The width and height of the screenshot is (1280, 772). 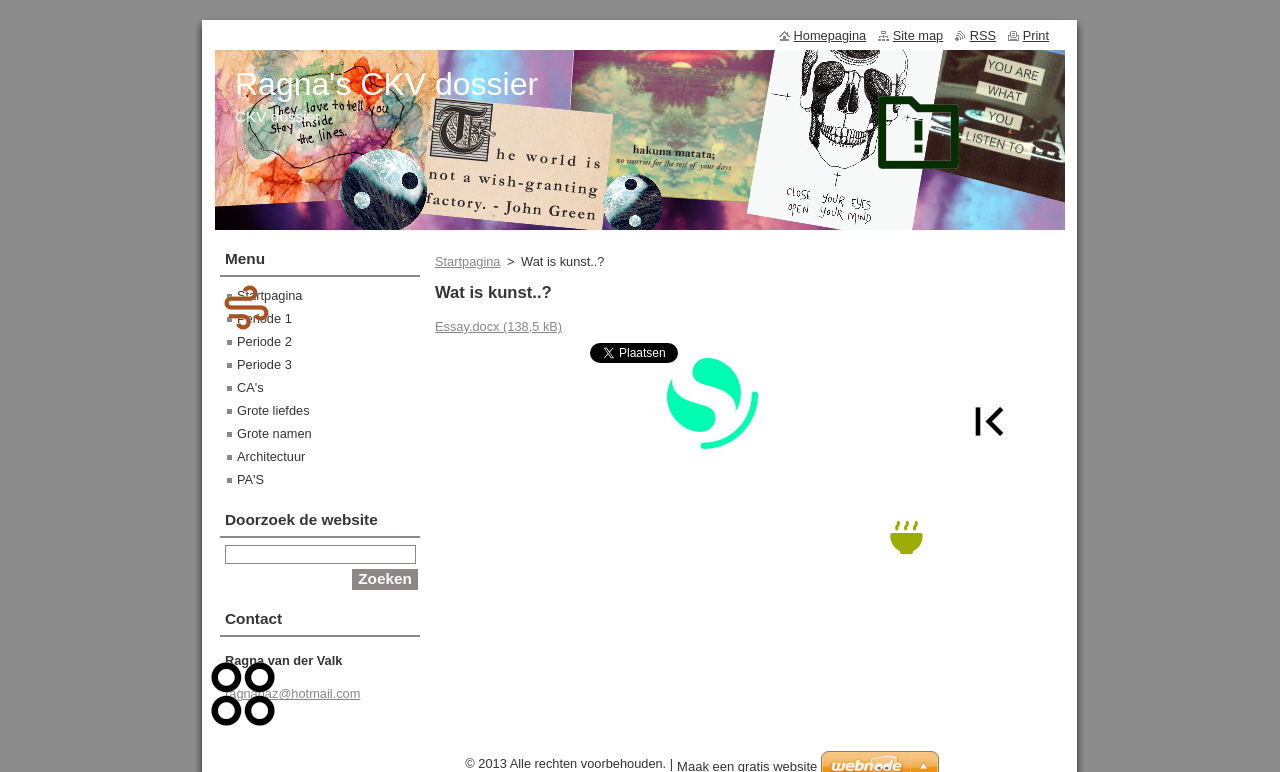 What do you see at coordinates (906, 539) in the screenshot?
I see `view food or dining options` at bounding box center [906, 539].